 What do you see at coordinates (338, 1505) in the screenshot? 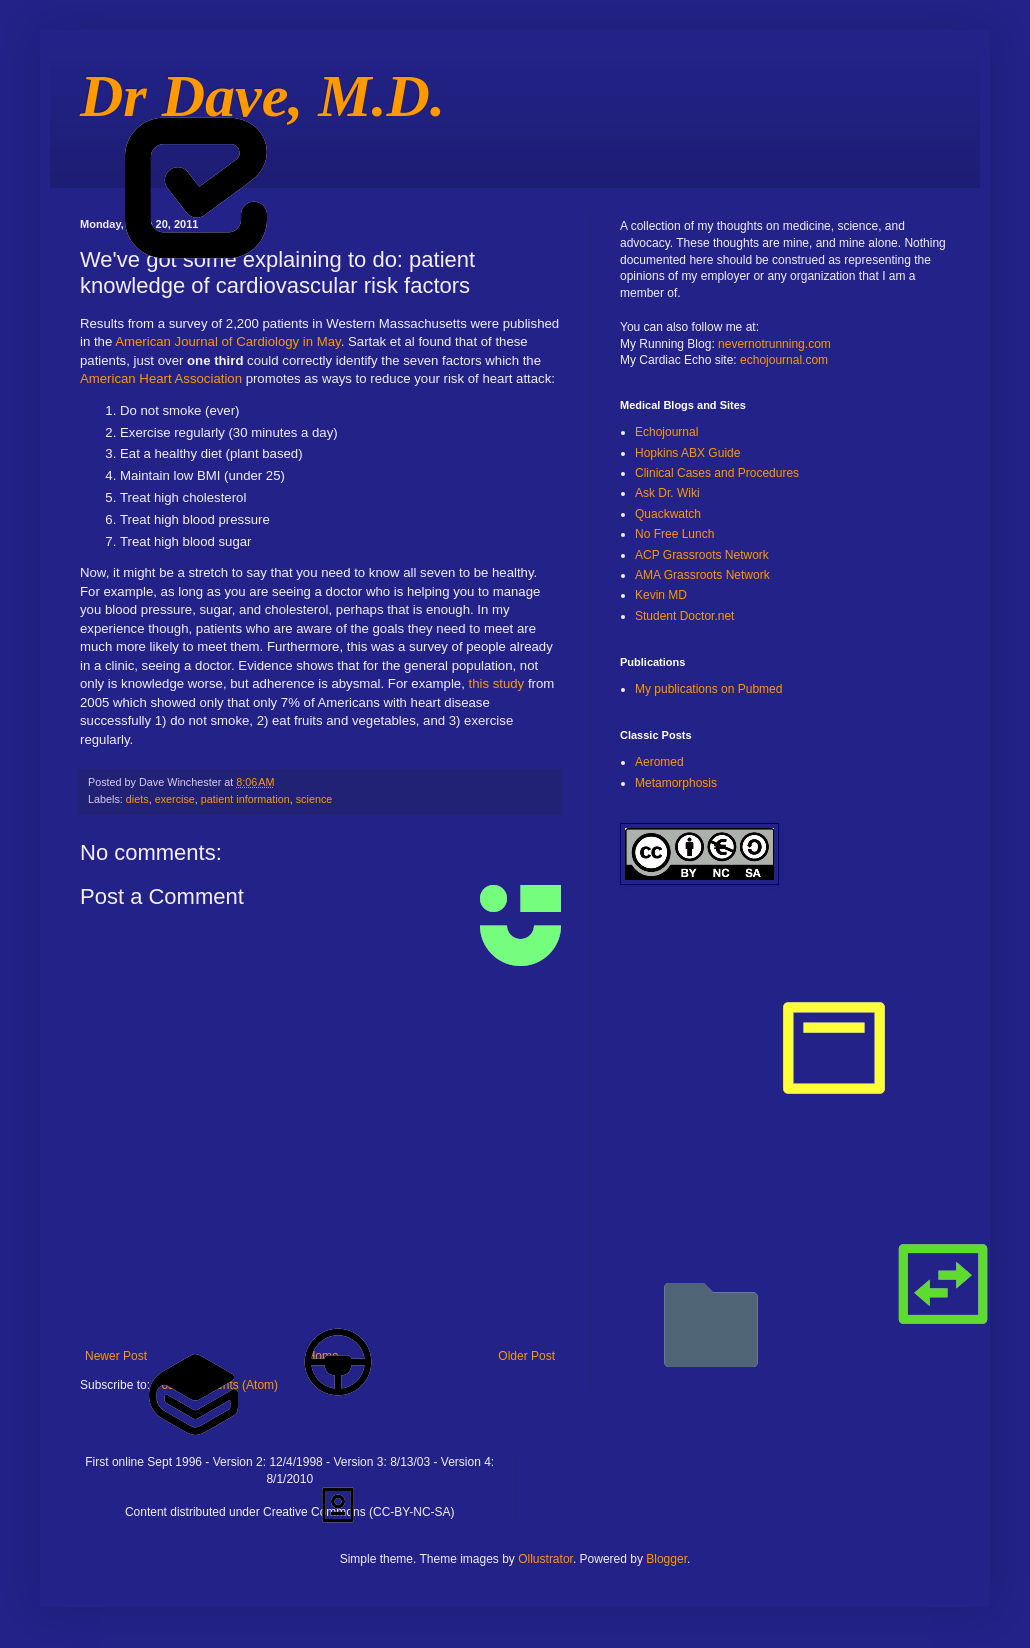
I see `view passport or travel document details` at bounding box center [338, 1505].